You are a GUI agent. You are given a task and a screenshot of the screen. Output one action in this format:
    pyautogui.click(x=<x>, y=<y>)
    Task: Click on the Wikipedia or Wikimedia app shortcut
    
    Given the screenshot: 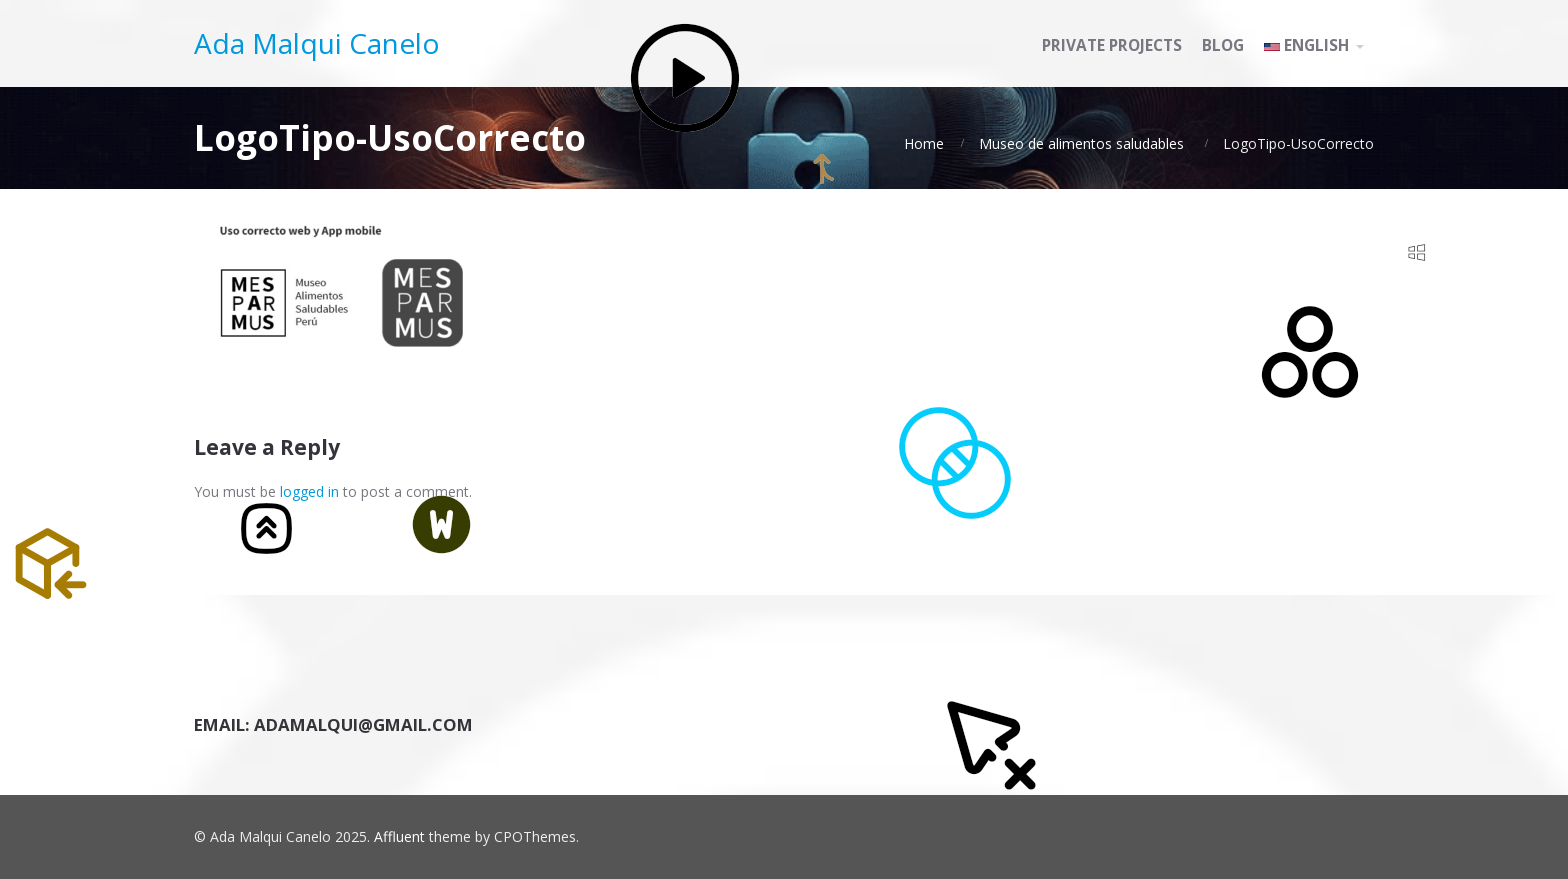 What is the action you would take?
    pyautogui.click(x=441, y=524)
    